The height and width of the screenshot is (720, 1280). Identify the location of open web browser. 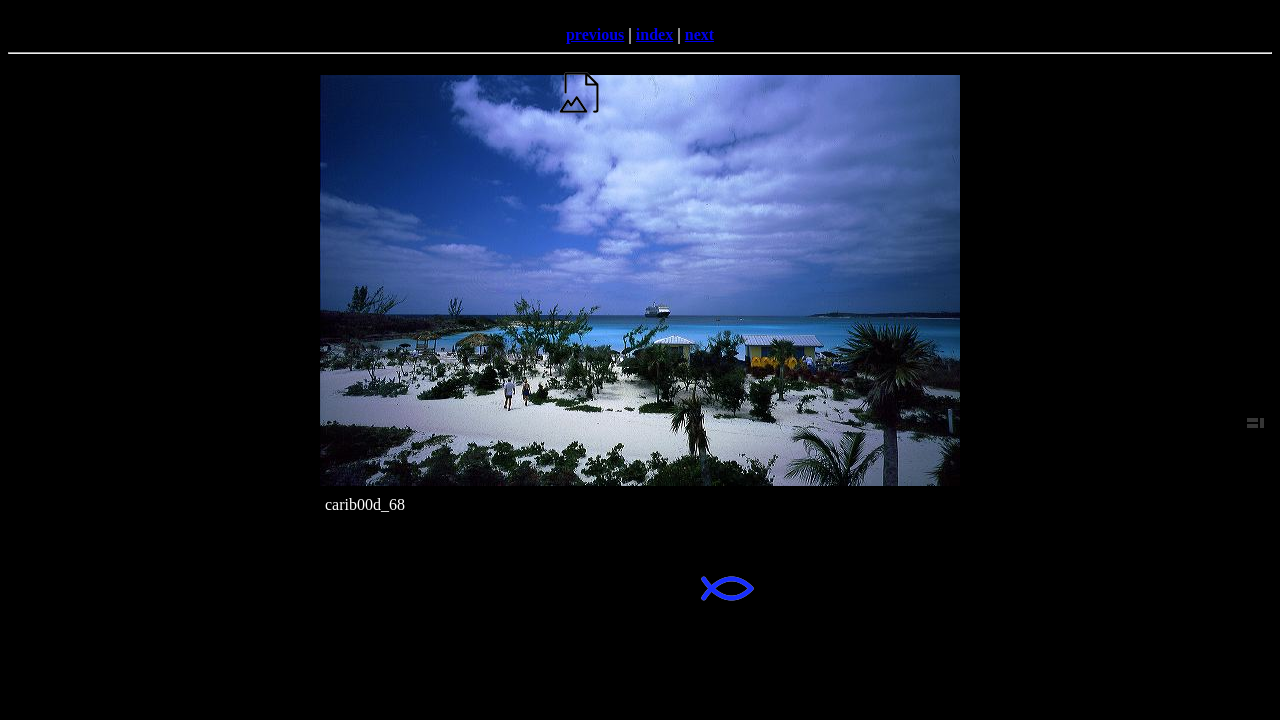
(1255, 421).